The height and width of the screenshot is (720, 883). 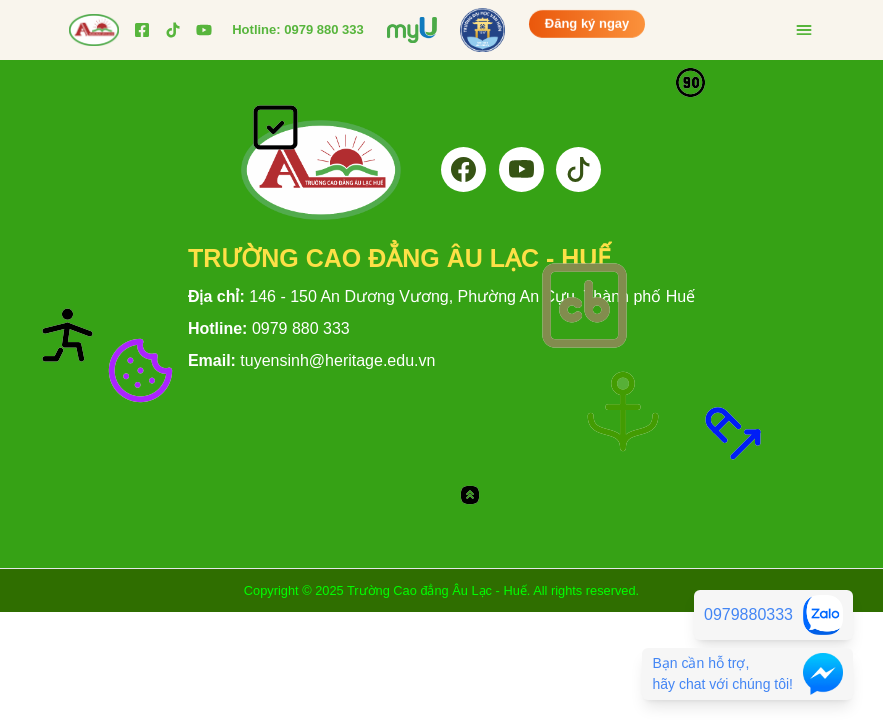 What do you see at coordinates (690, 82) in the screenshot?
I see `set timer or duration for 90 seconds` at bounding box center [690, 82].